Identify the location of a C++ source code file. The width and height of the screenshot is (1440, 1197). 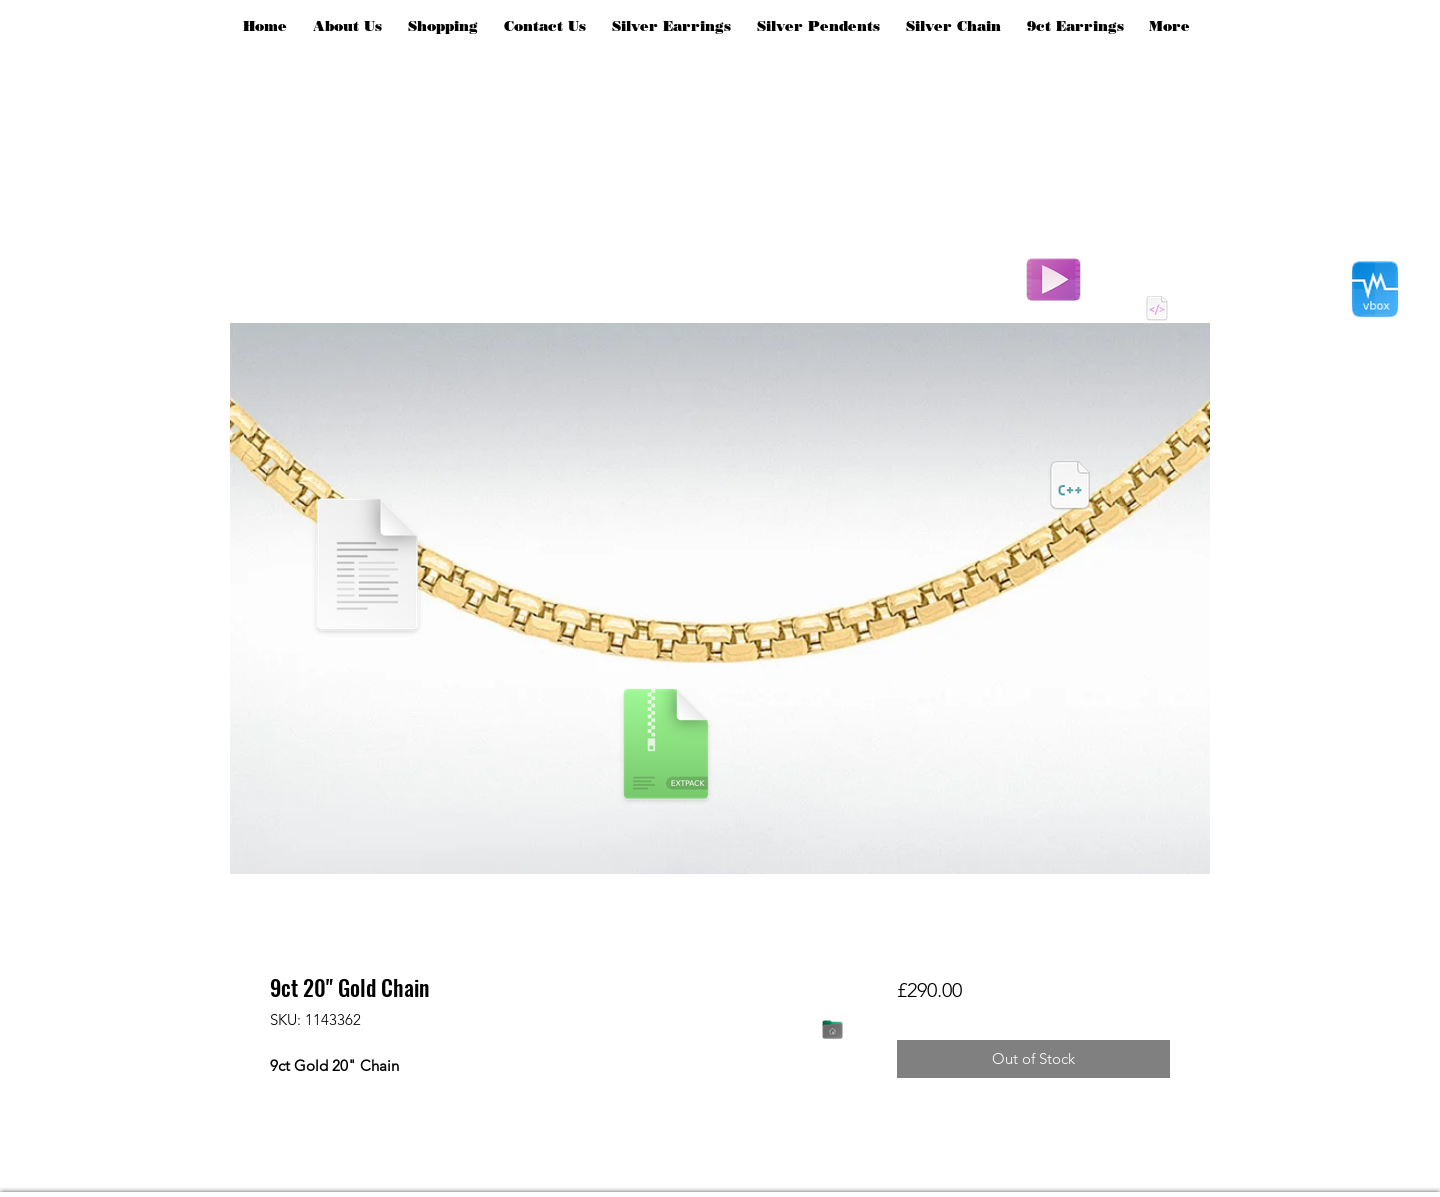
(1070, 485).